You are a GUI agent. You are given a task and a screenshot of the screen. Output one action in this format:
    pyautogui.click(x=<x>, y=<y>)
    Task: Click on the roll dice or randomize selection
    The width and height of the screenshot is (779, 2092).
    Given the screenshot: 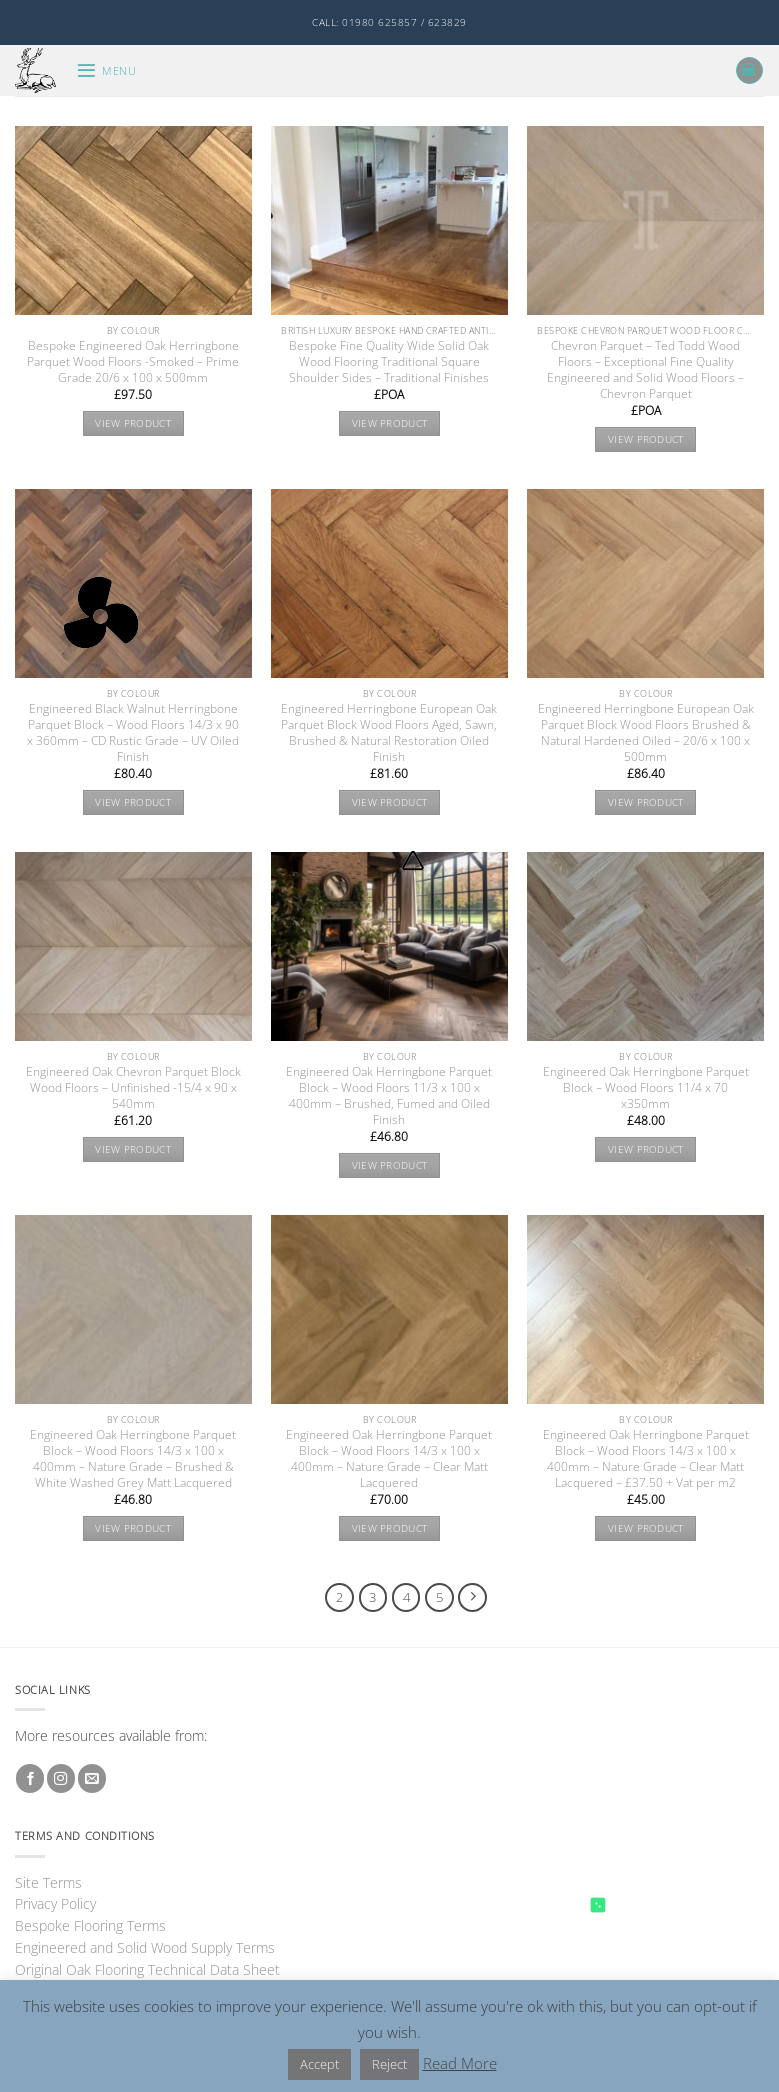 What is the action you would take?
    pyautogui.click(x=598, y=1905)
    